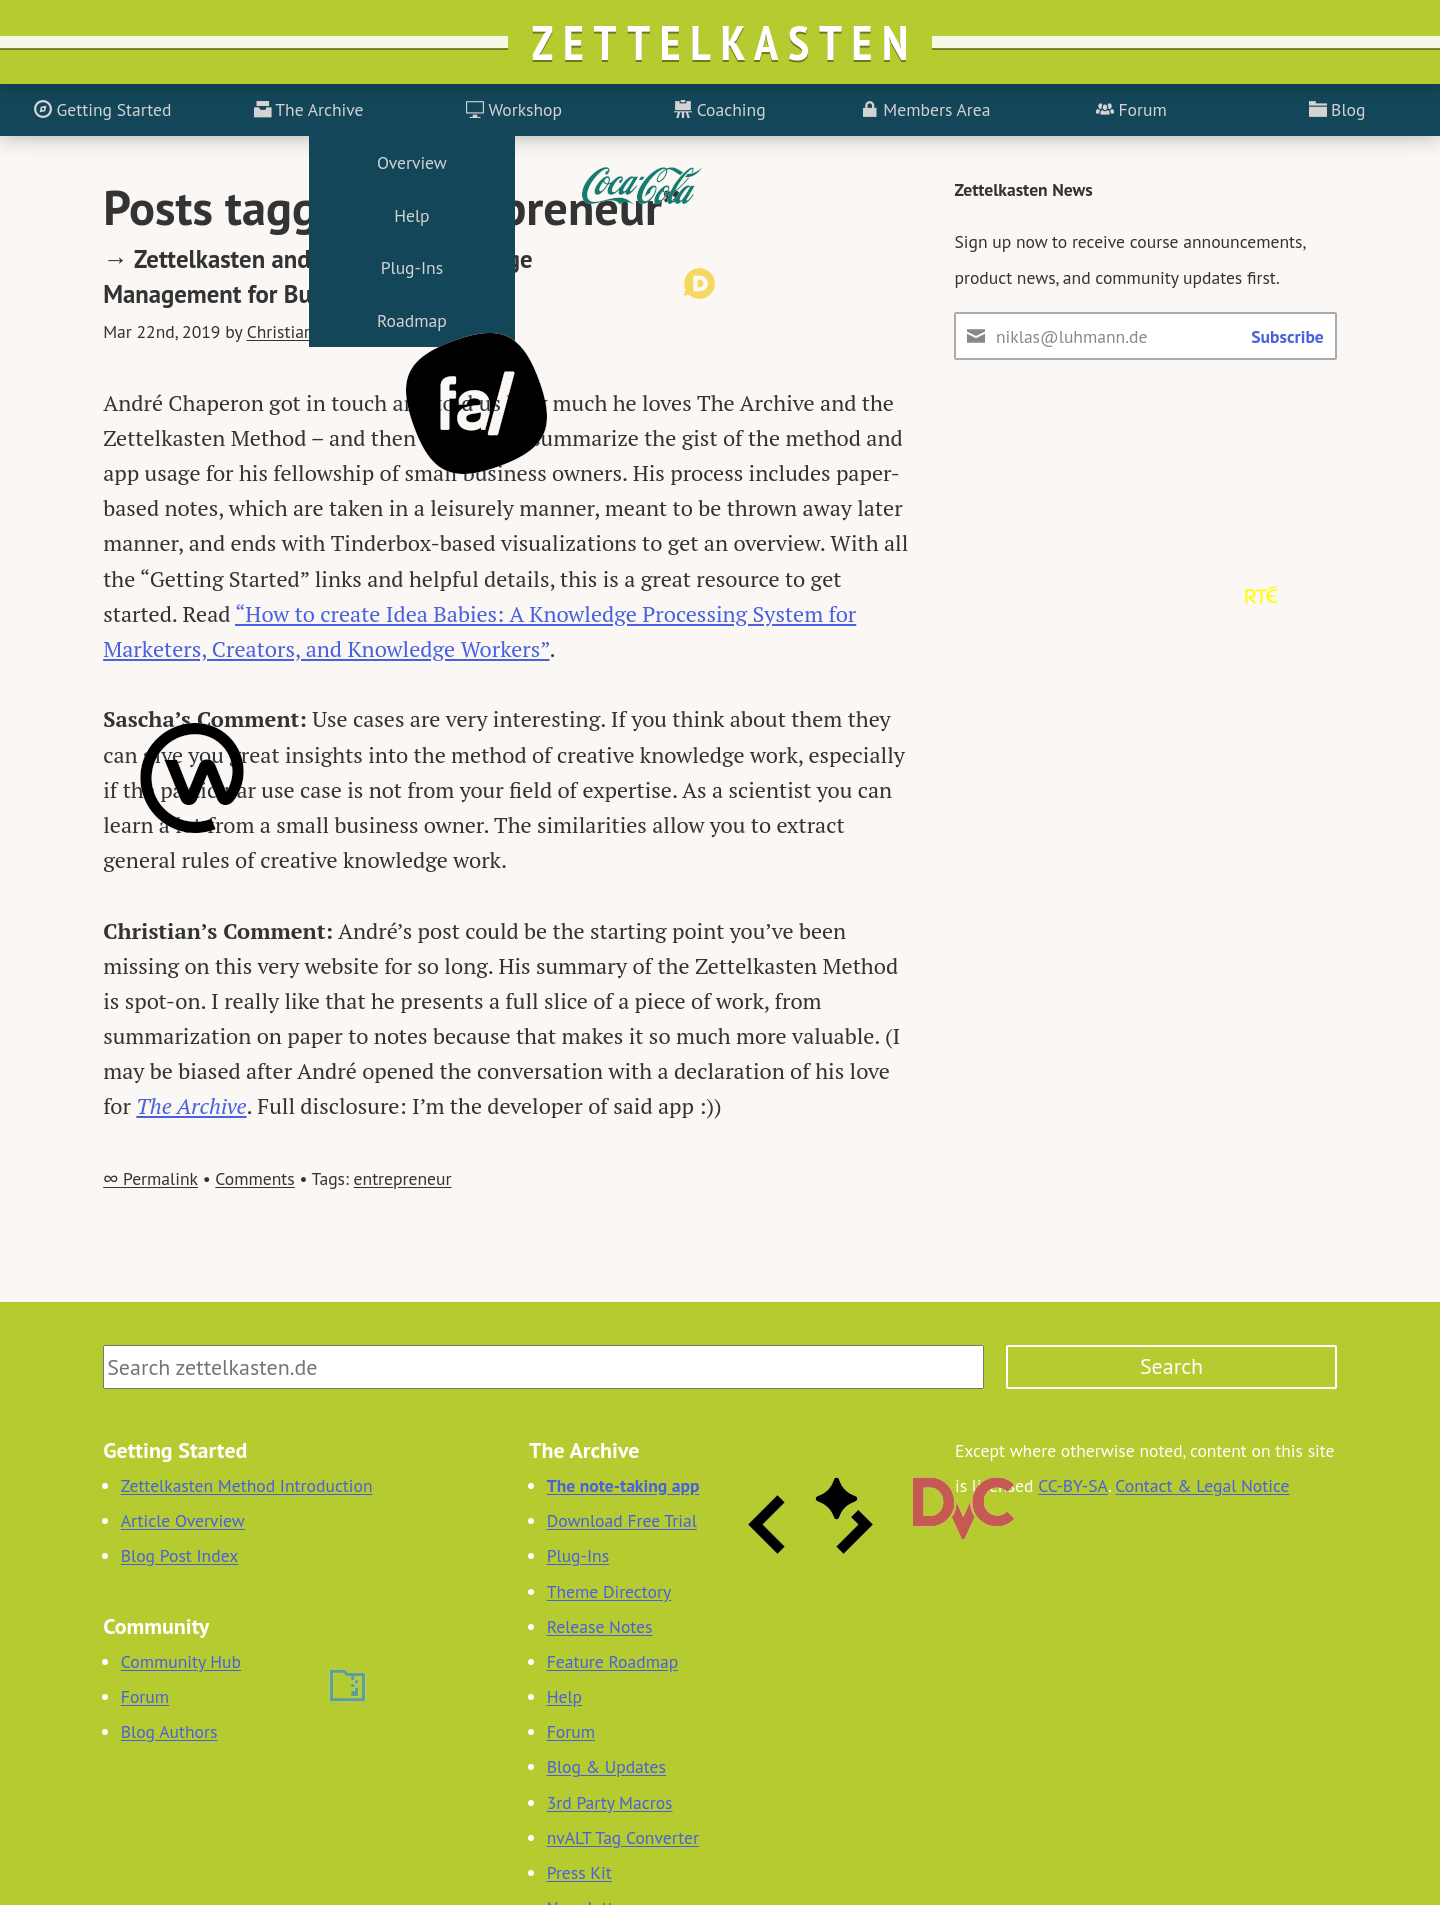 This screenshot has height=1905, width=1440. What do you see at coordinates (1261, 595) in the screenshot?
I see `RTÉ (Raidió Teilifís Éireann) Irish public broadcaster logo` at bounding box center [1261, 595].